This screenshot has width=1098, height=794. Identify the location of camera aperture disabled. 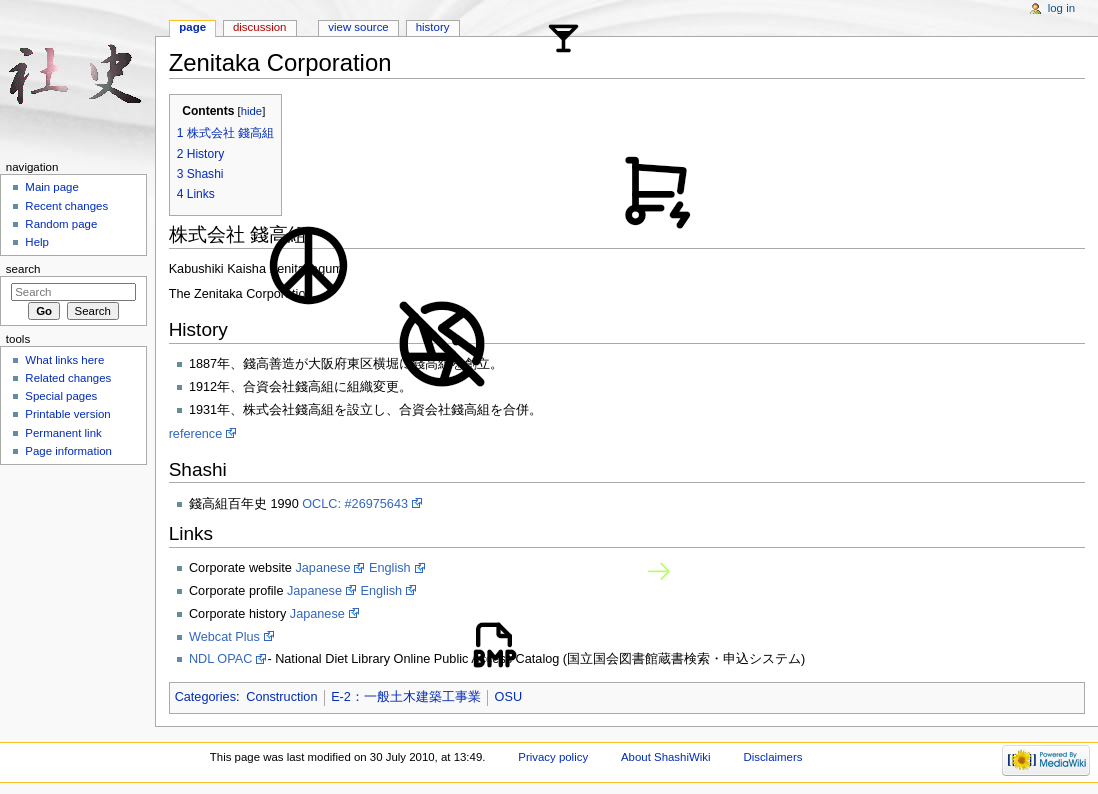
(442, 344).